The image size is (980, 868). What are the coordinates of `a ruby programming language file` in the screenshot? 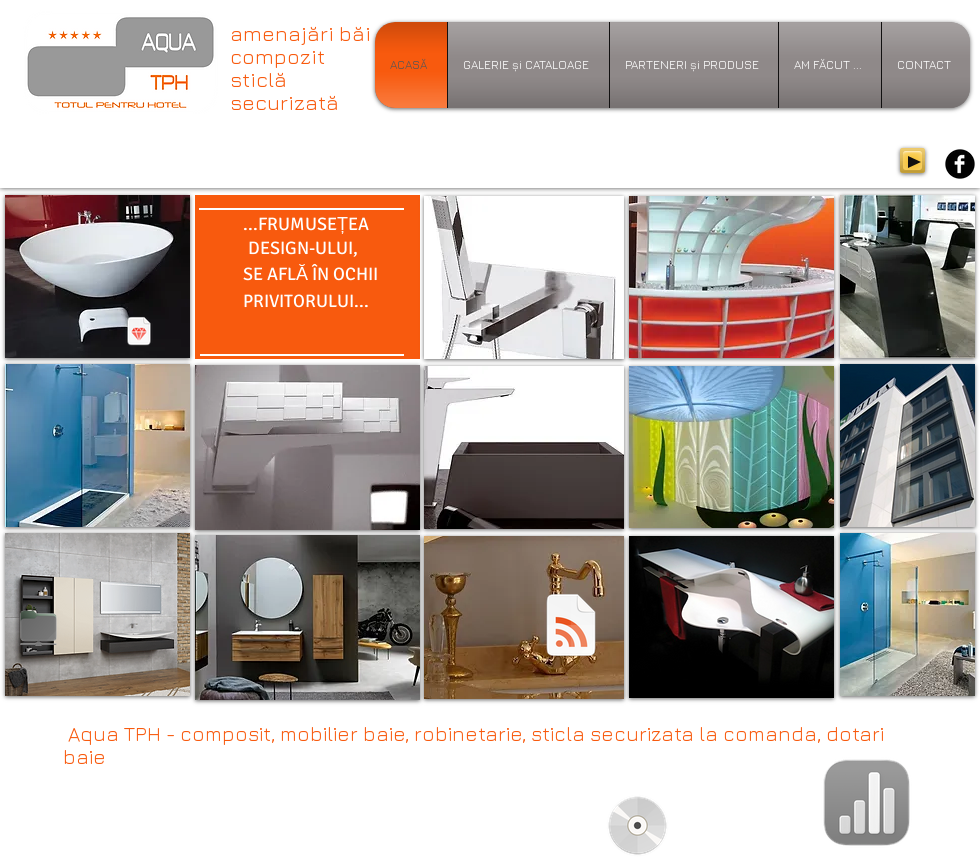 It's located at (139, 331).